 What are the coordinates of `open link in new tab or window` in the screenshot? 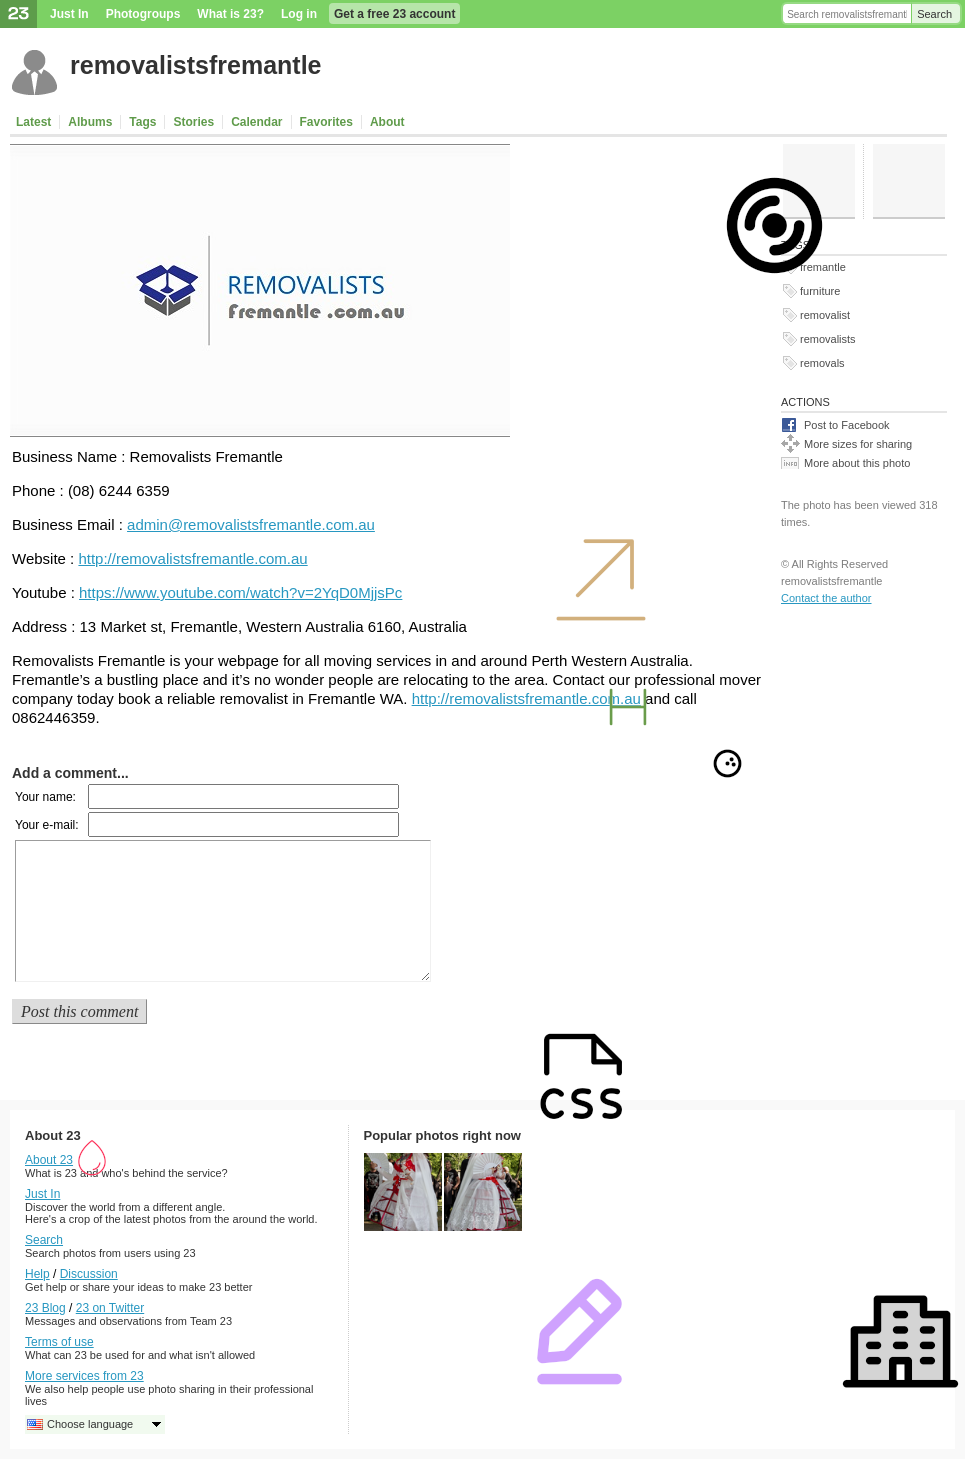 It's located at (601, 576).